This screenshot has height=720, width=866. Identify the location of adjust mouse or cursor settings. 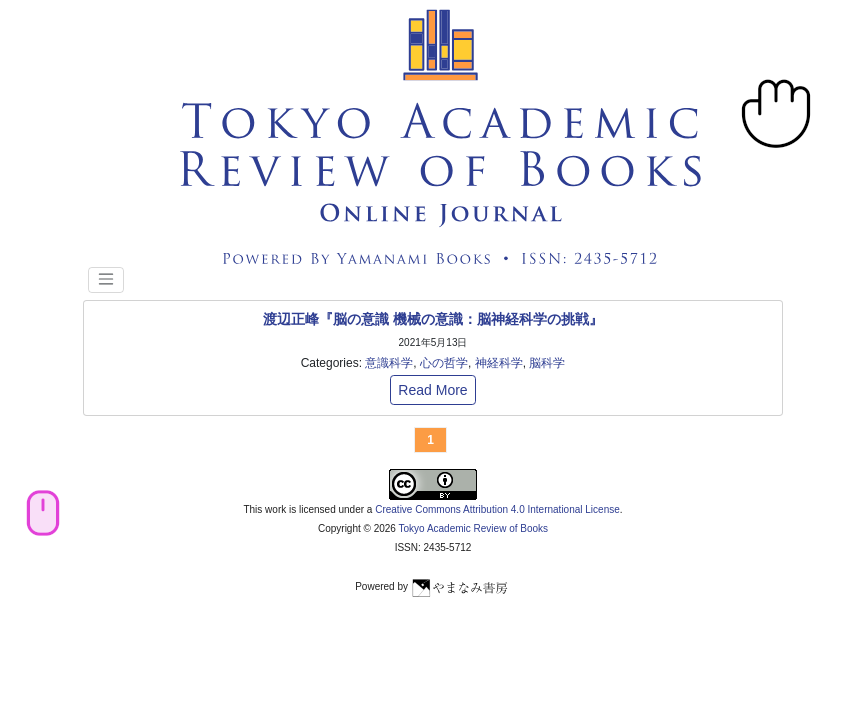
(43, 513).